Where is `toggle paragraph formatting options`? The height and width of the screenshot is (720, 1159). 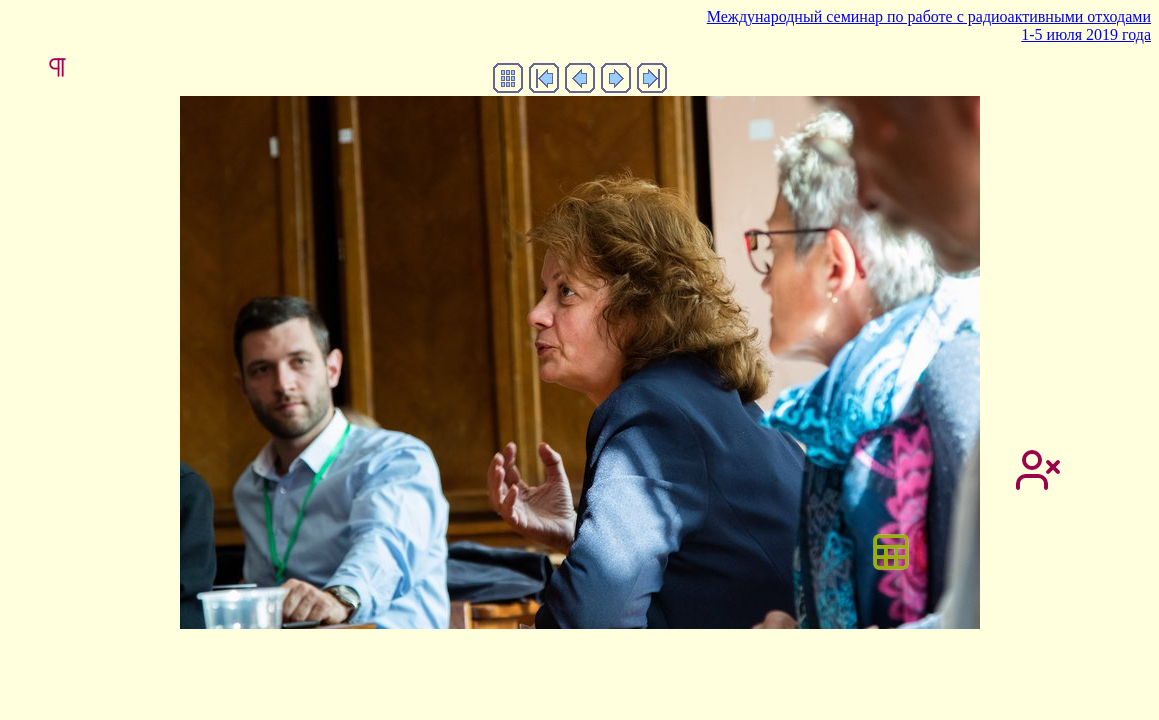
toggle paragraph formatting options is located at coordinates (57, 67).